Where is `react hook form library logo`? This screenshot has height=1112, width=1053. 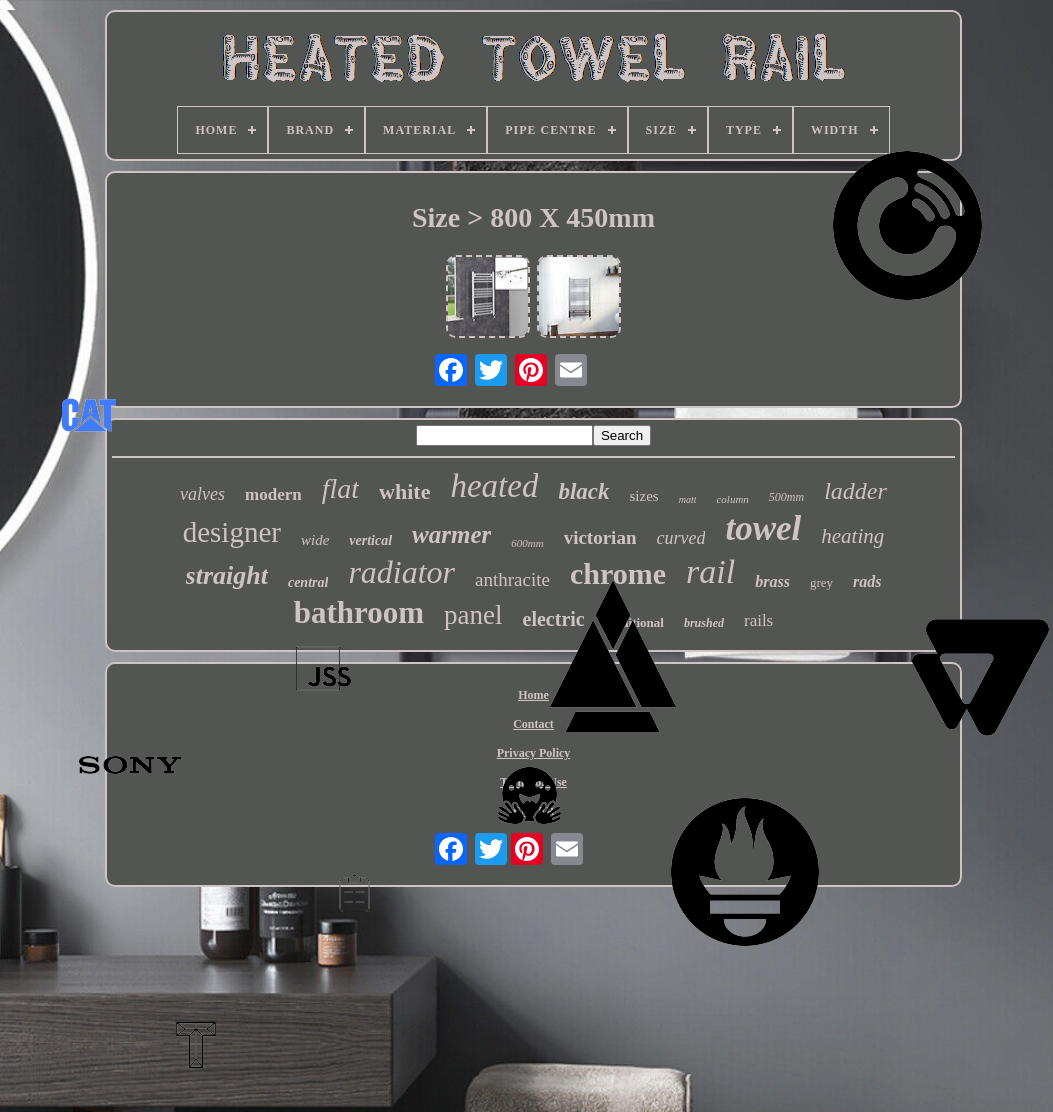
react hook form library logo is located at coordinates (354, 893).